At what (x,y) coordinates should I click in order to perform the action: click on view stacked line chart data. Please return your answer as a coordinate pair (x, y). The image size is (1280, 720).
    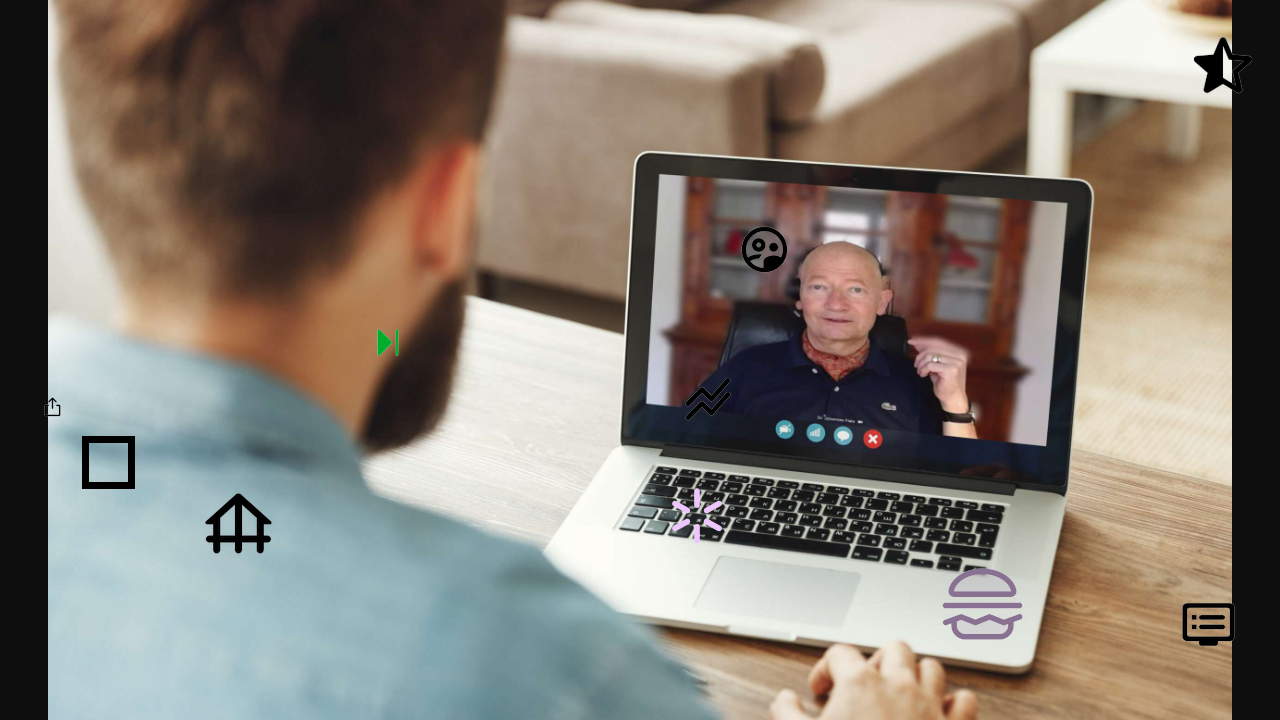
    Looking at the image, I should click on (708, 399).